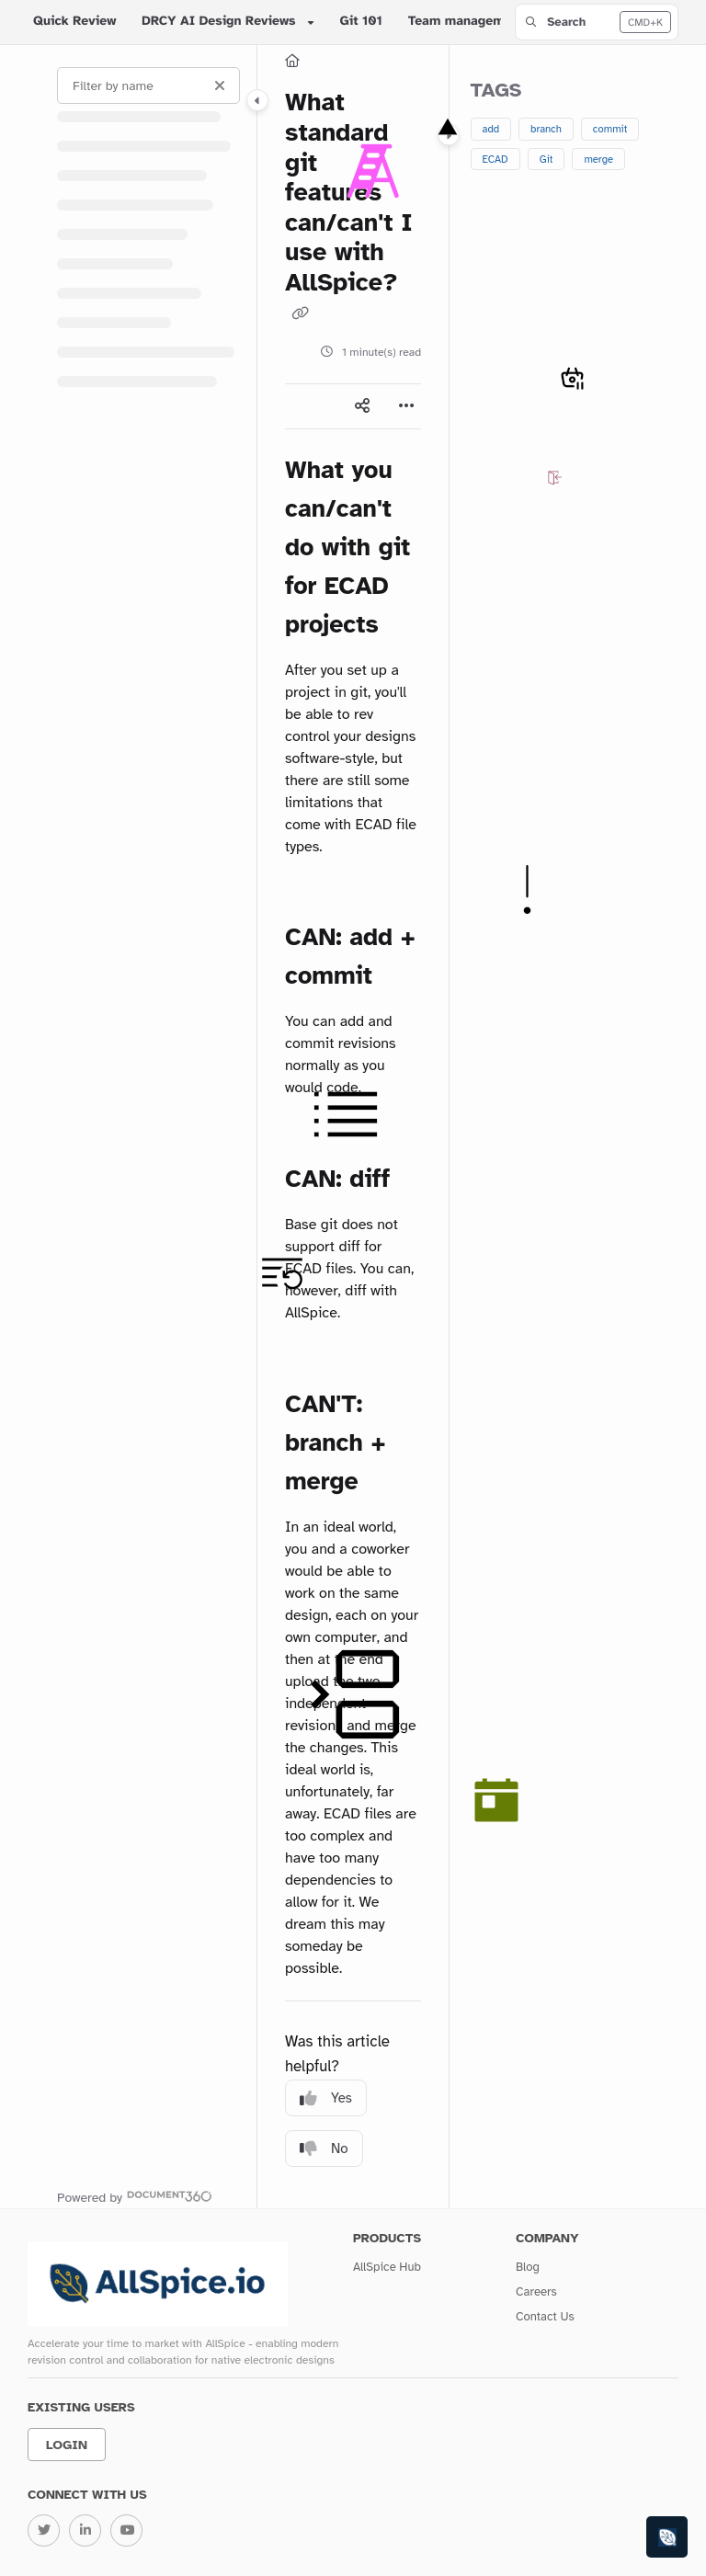 The height and width of the screenshot is (2576, 706). Describe the element at coordinates (554, 477) in the screenshot. I see `sign in to your account` at that location.